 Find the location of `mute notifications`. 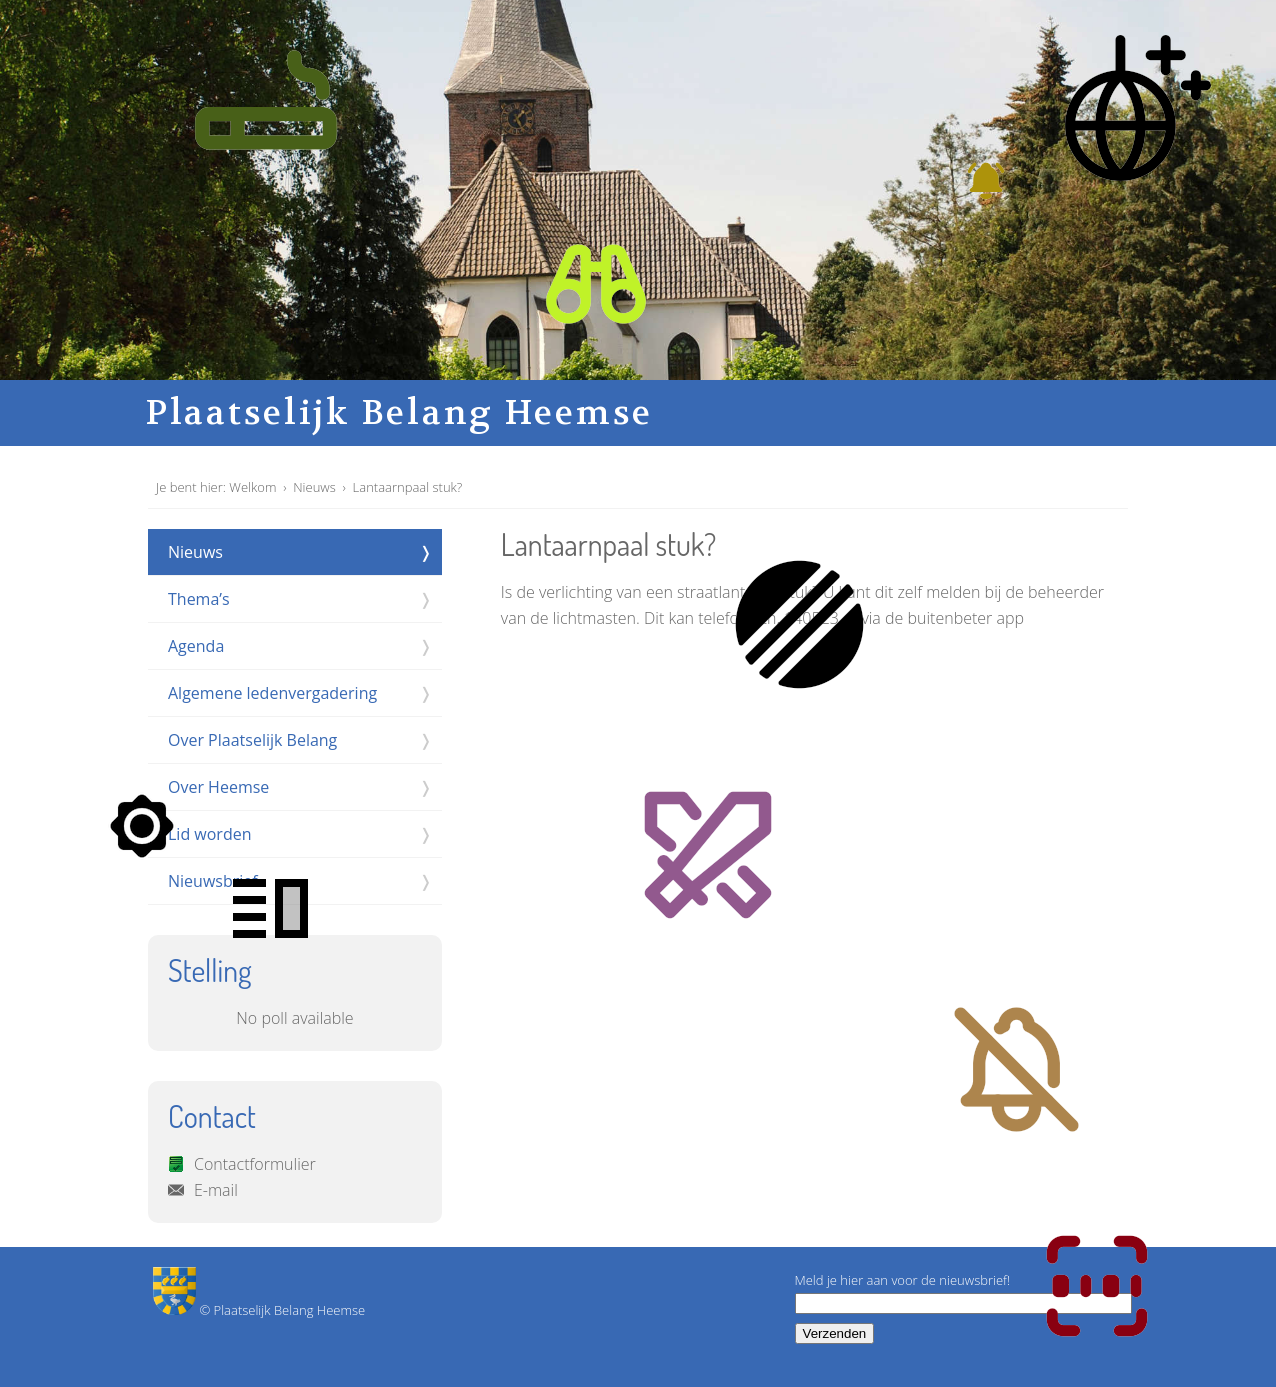

mute notifications is located at coordinates (1016, 1069).